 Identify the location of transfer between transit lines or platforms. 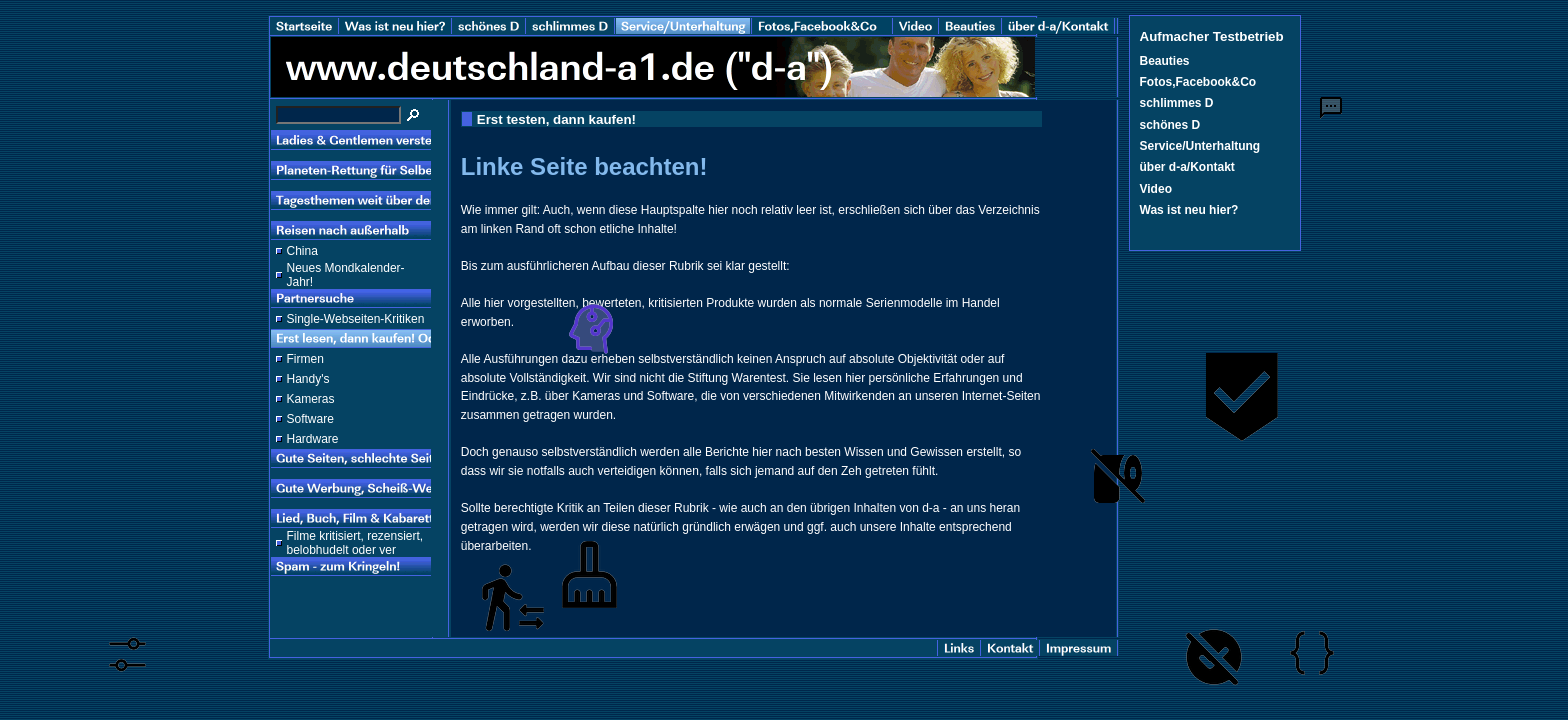
(513, 597).